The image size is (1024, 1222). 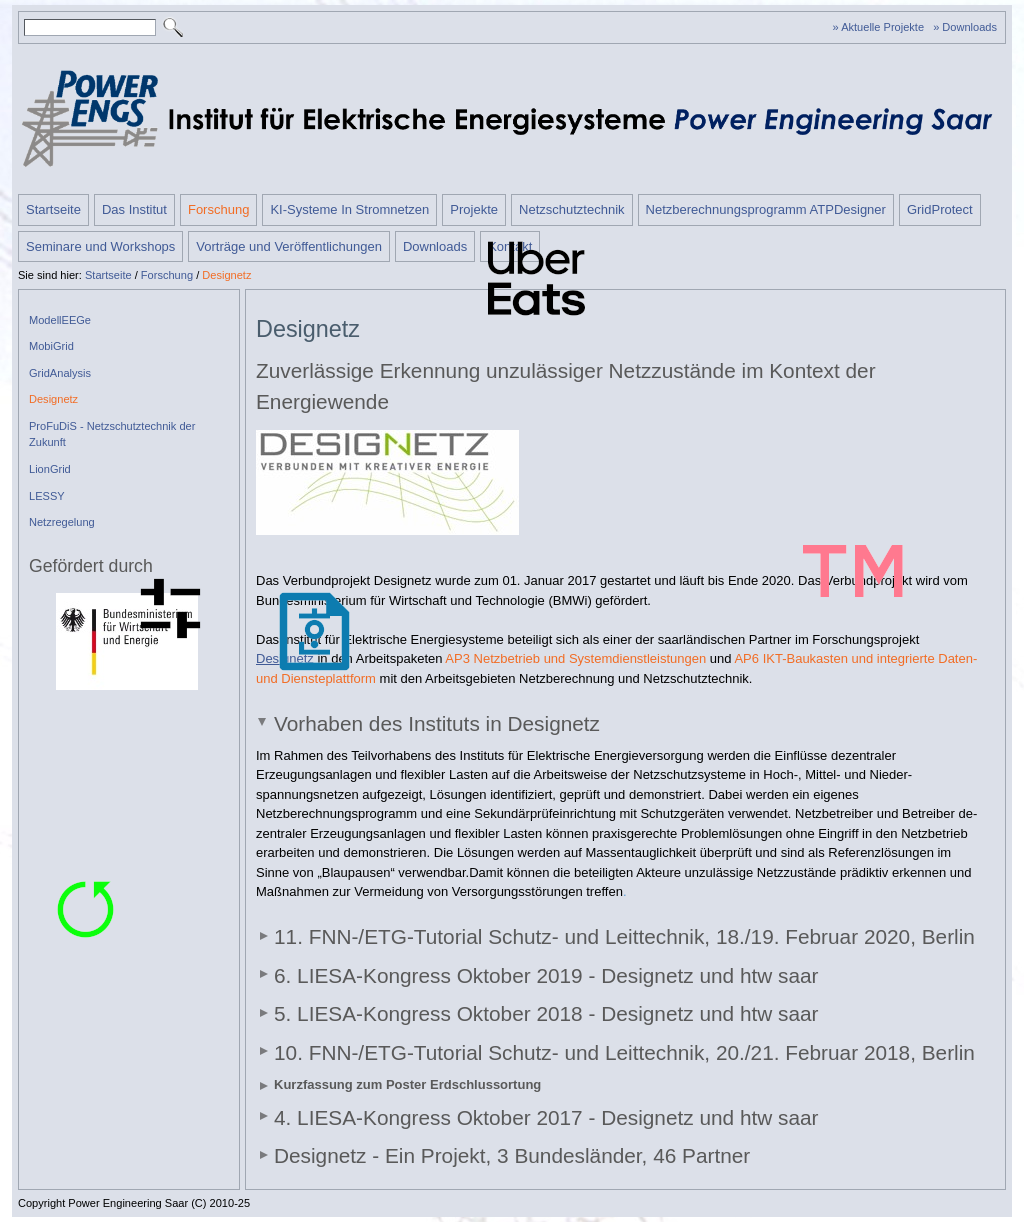 I want to click on indicates trademarked content or branding, so click(x=855, y=571).